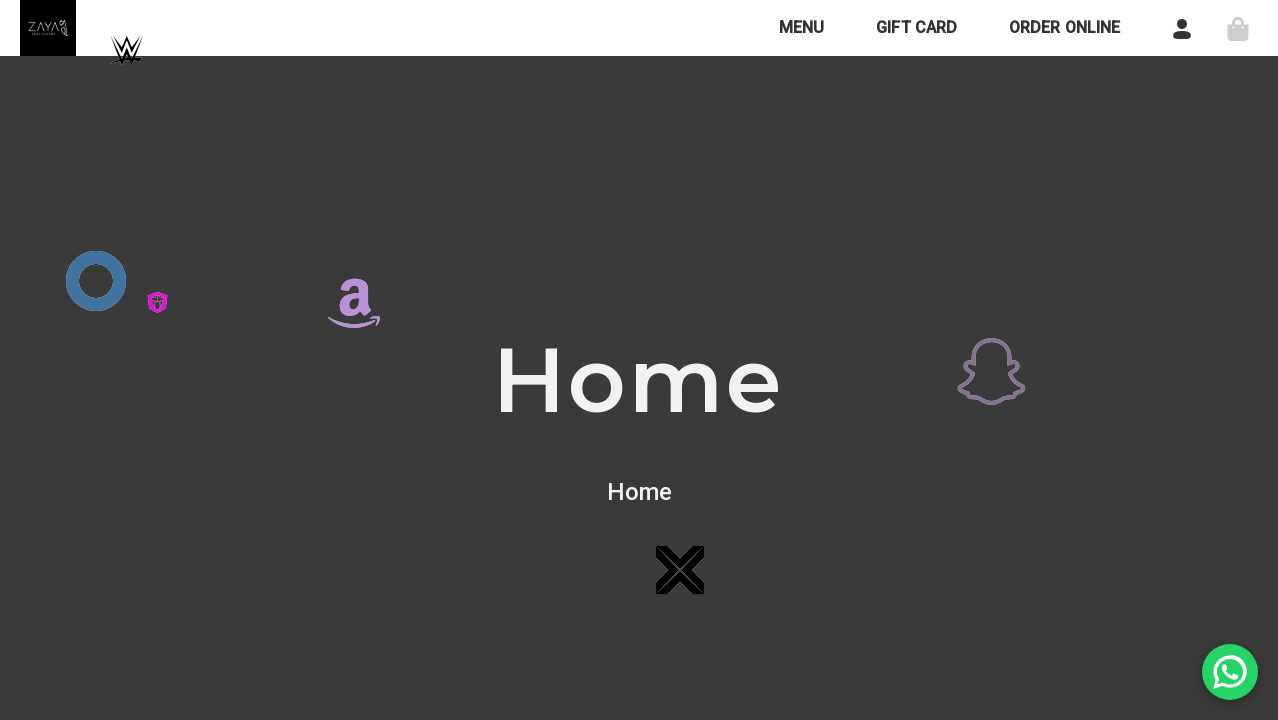  What do you see at coordinates (991, 371) in the screenshot?
I see `open snapchat app` at bounding box center [991, 371].